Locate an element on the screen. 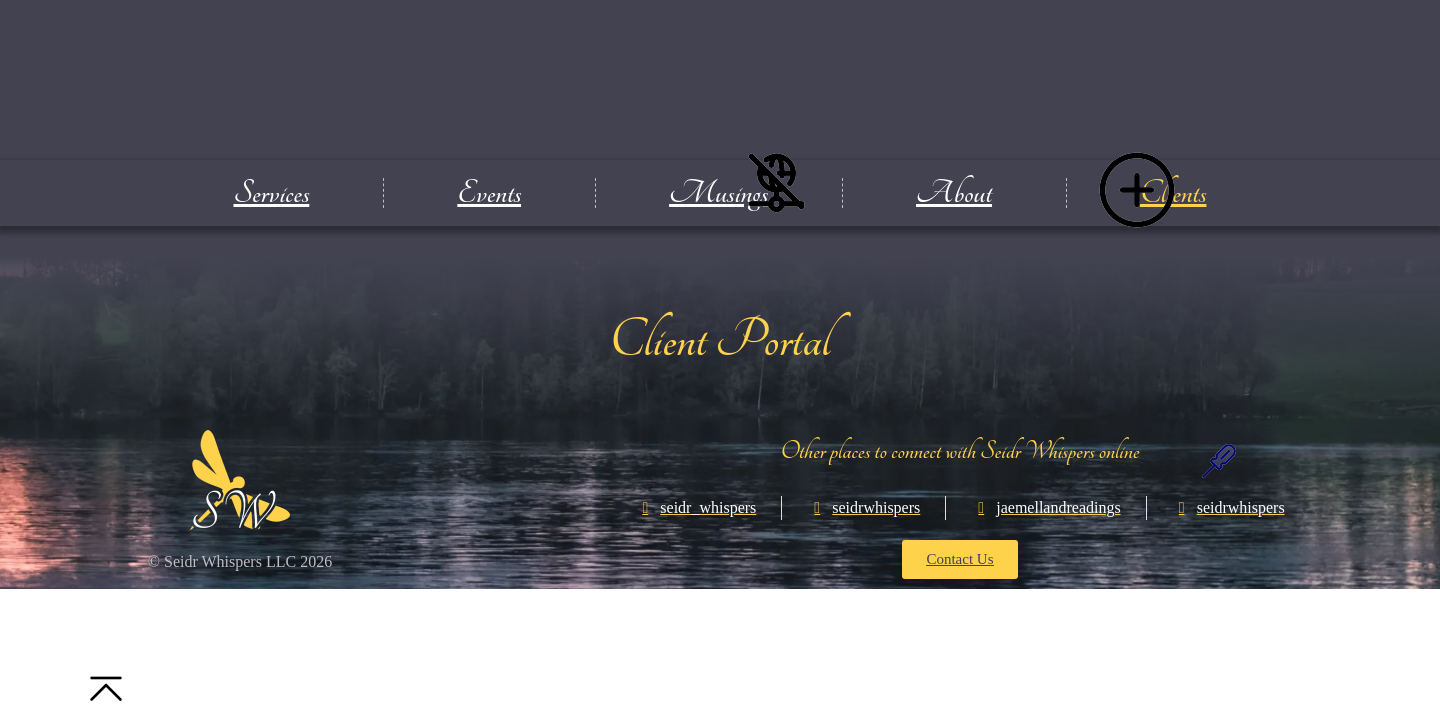  add a new item is located at coordinates (1137, 190).